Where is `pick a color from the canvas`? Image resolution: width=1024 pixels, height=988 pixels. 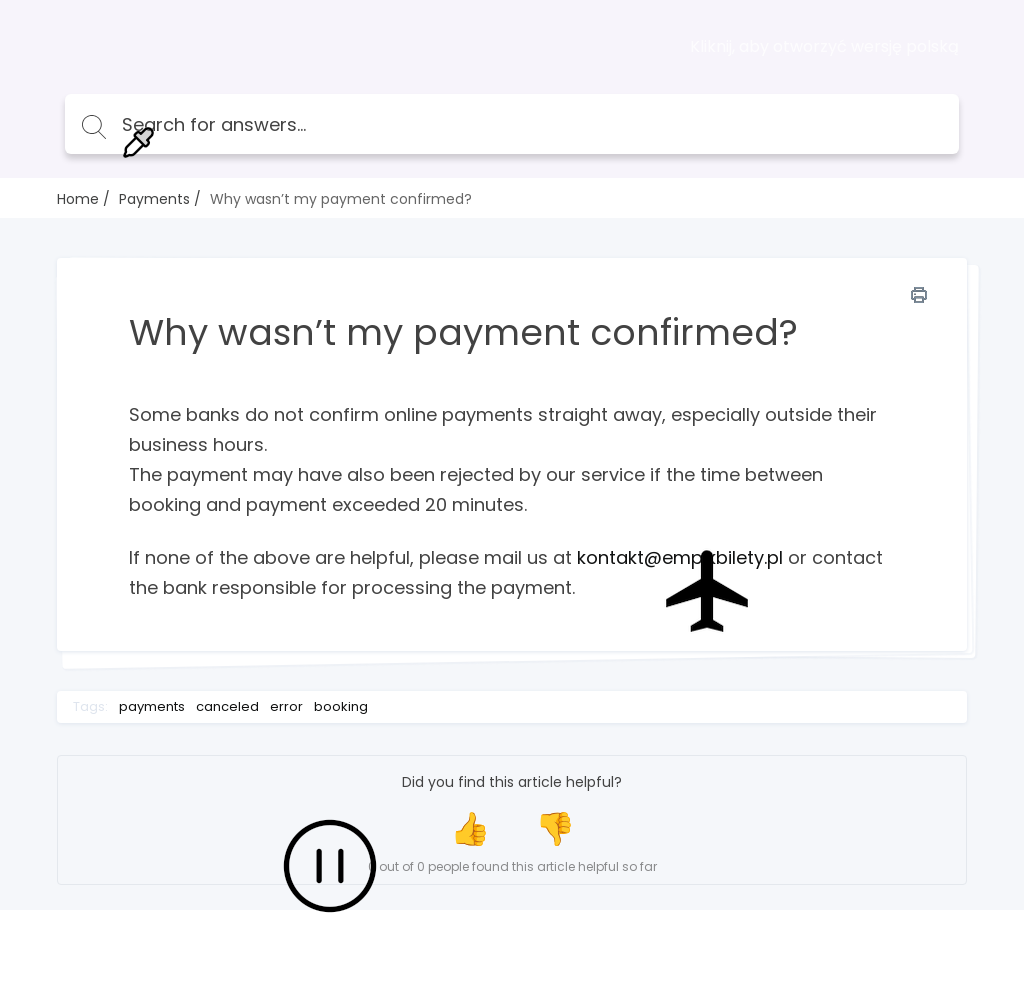 pick a color from the canvas is located at coordinates (138, 142).